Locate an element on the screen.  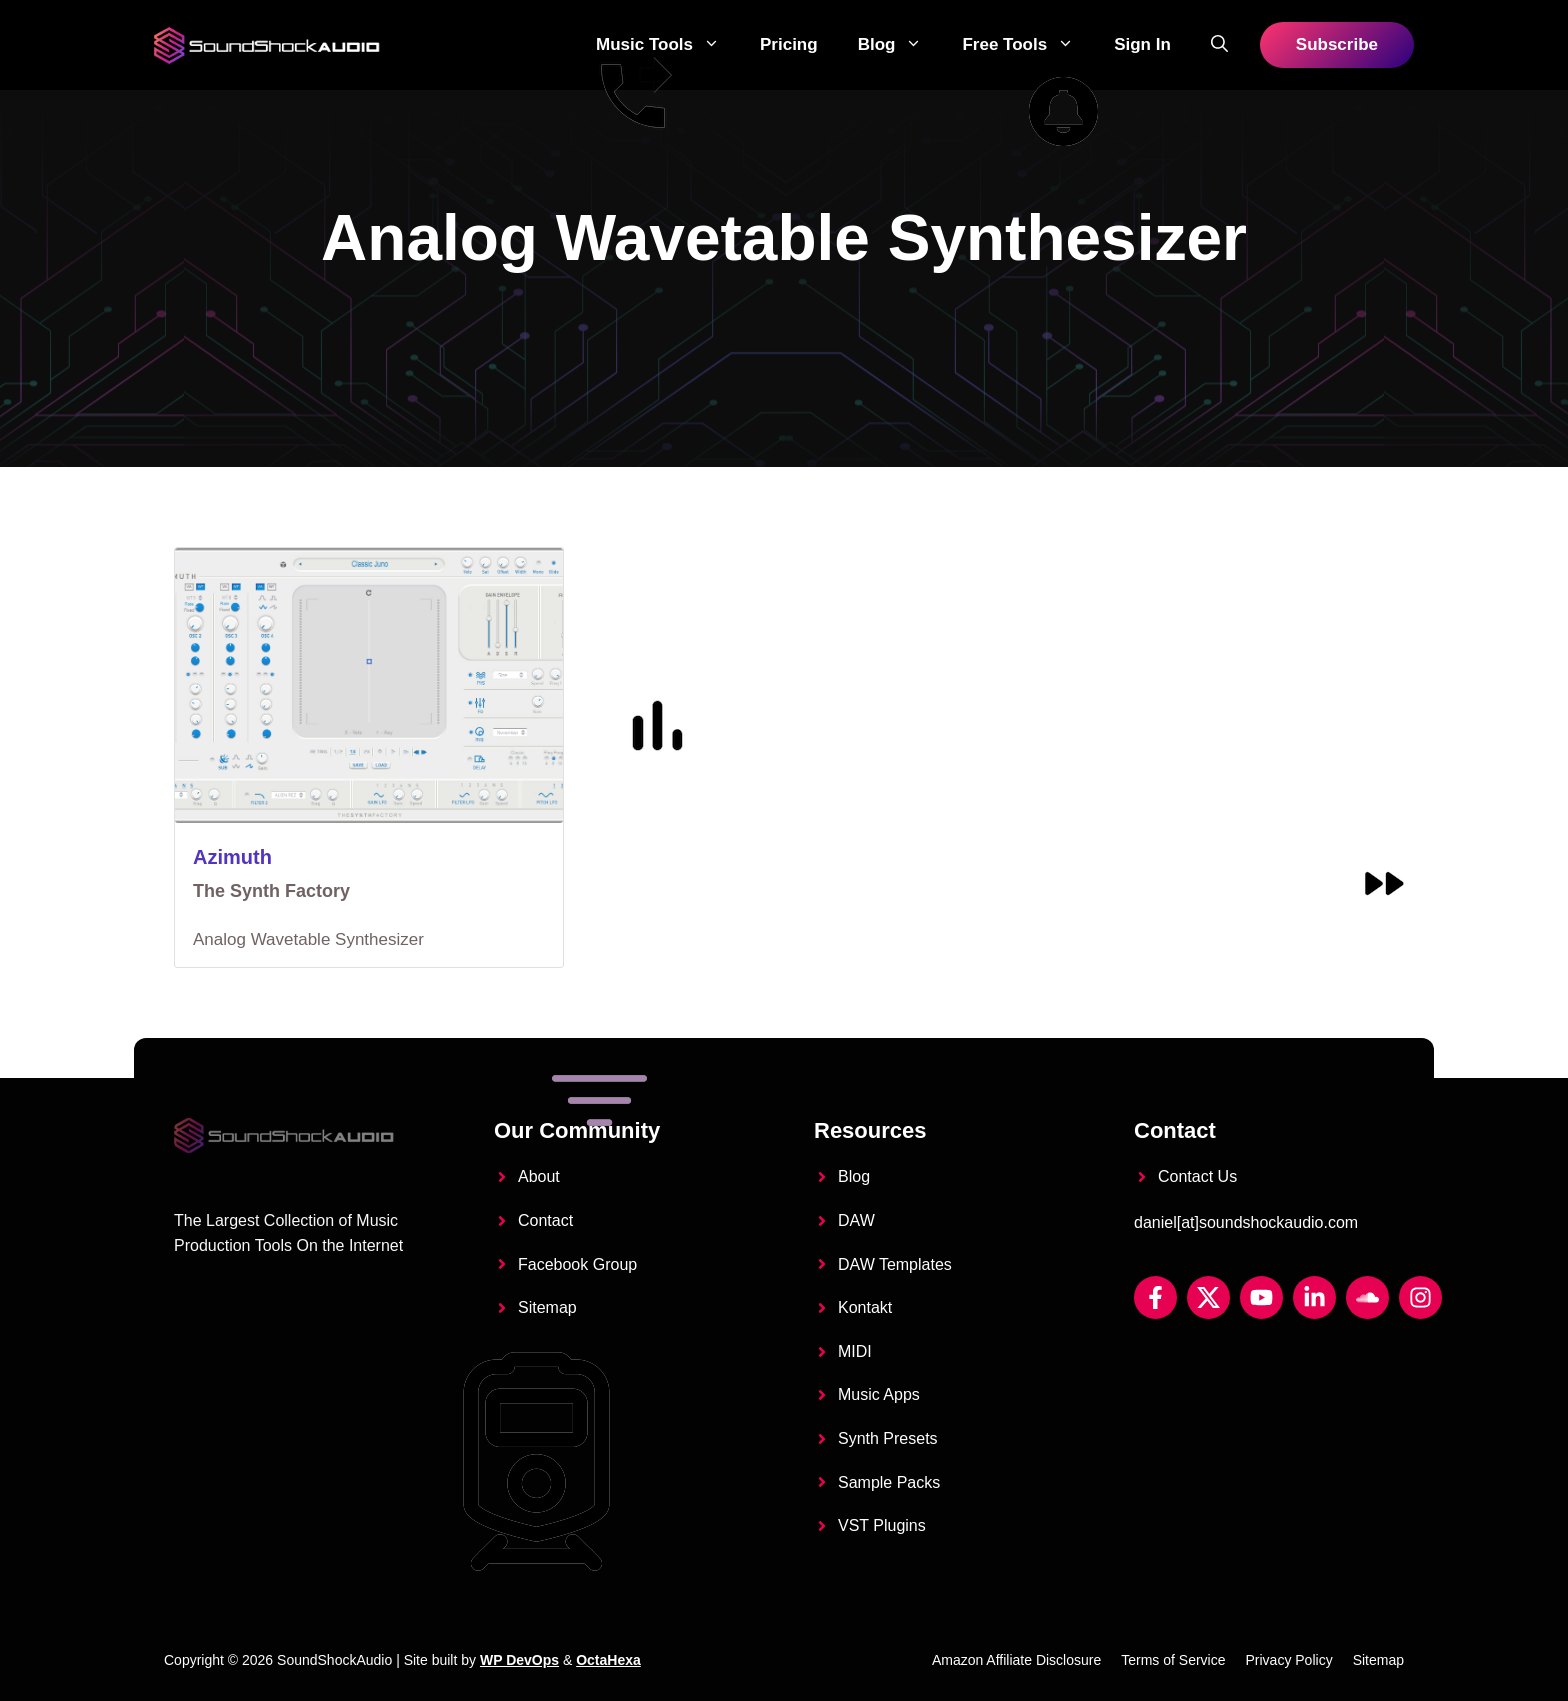
view train schedules or routes is located at coordinates (536, 1461).